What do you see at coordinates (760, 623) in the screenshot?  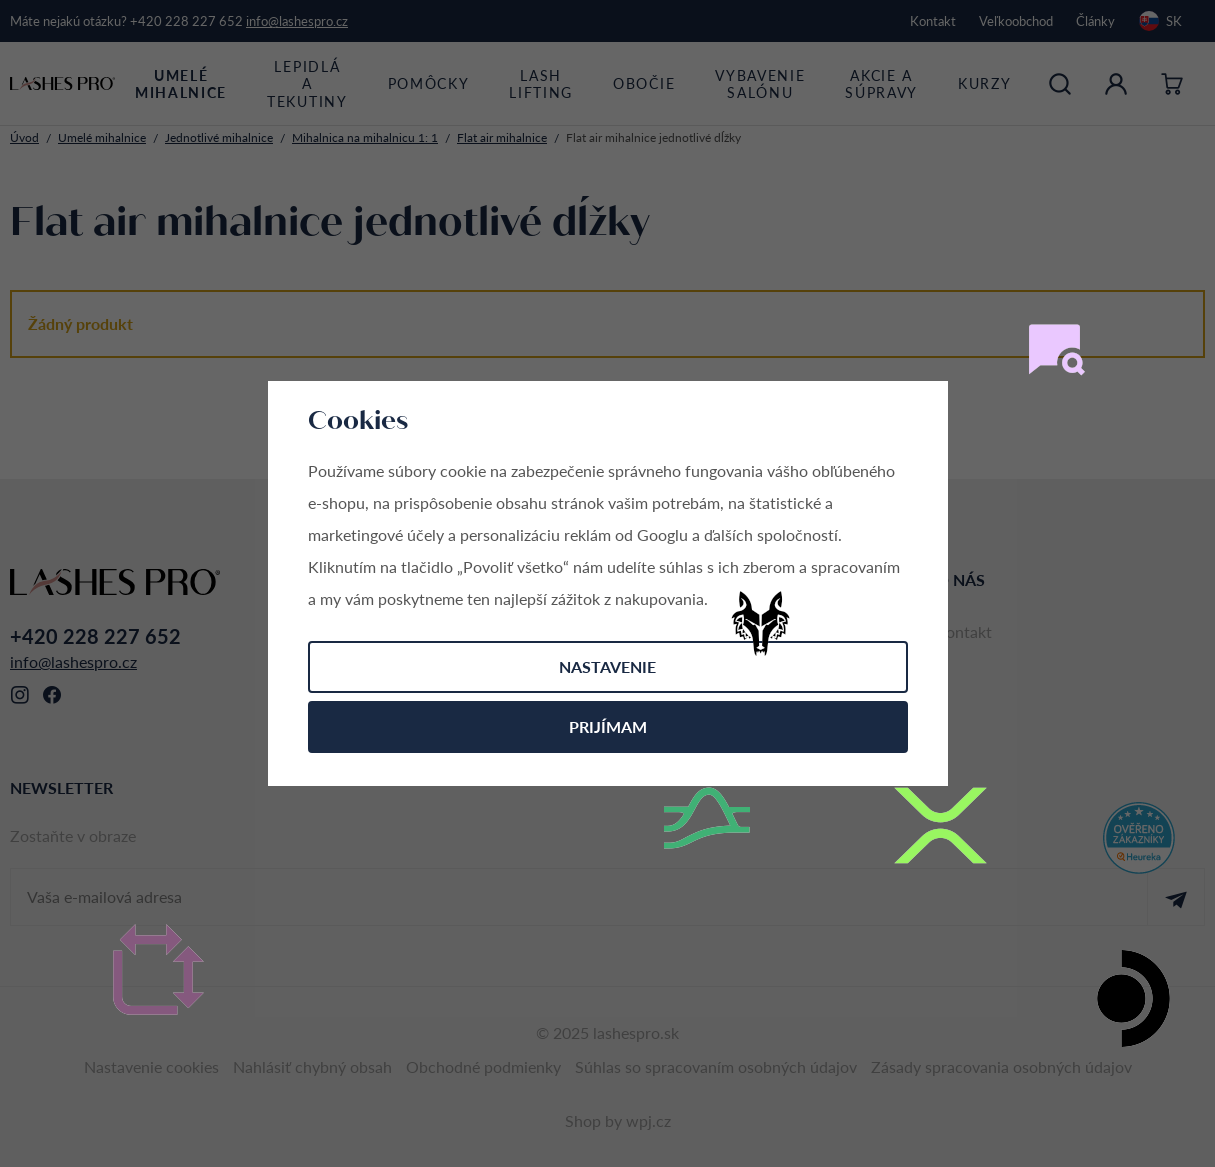 I see `wolf pack battalion brand logo` at bounding box center [760, 623].